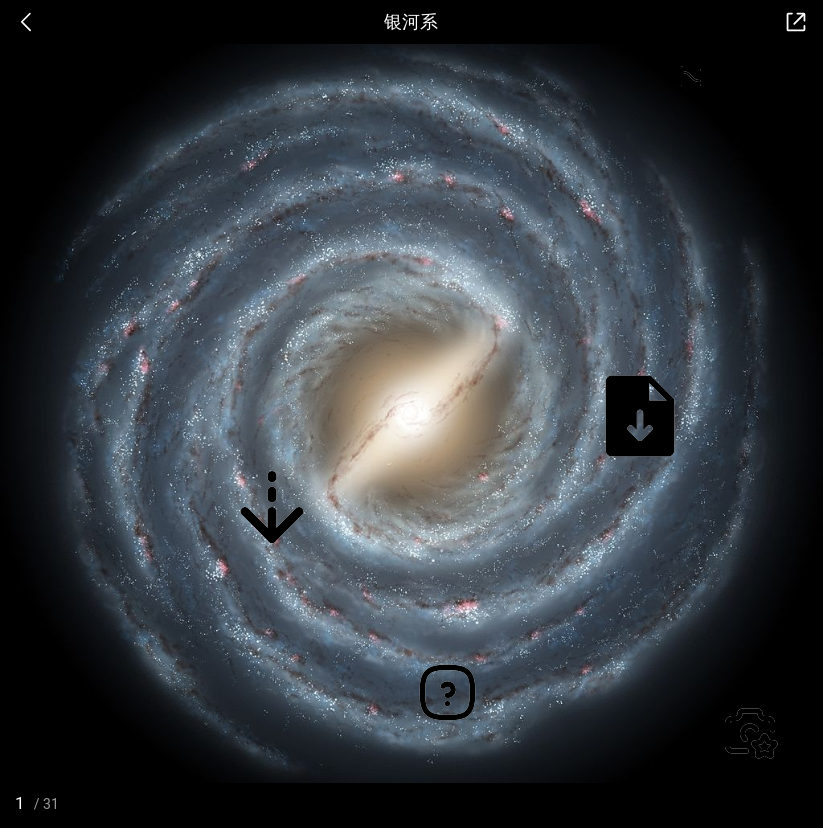 This screenshot has width=823, height=828. What do you see at coordinates (750, 731) in the screenshot?
I see `mark a photo as favorite` at bounding box center [750, 731].